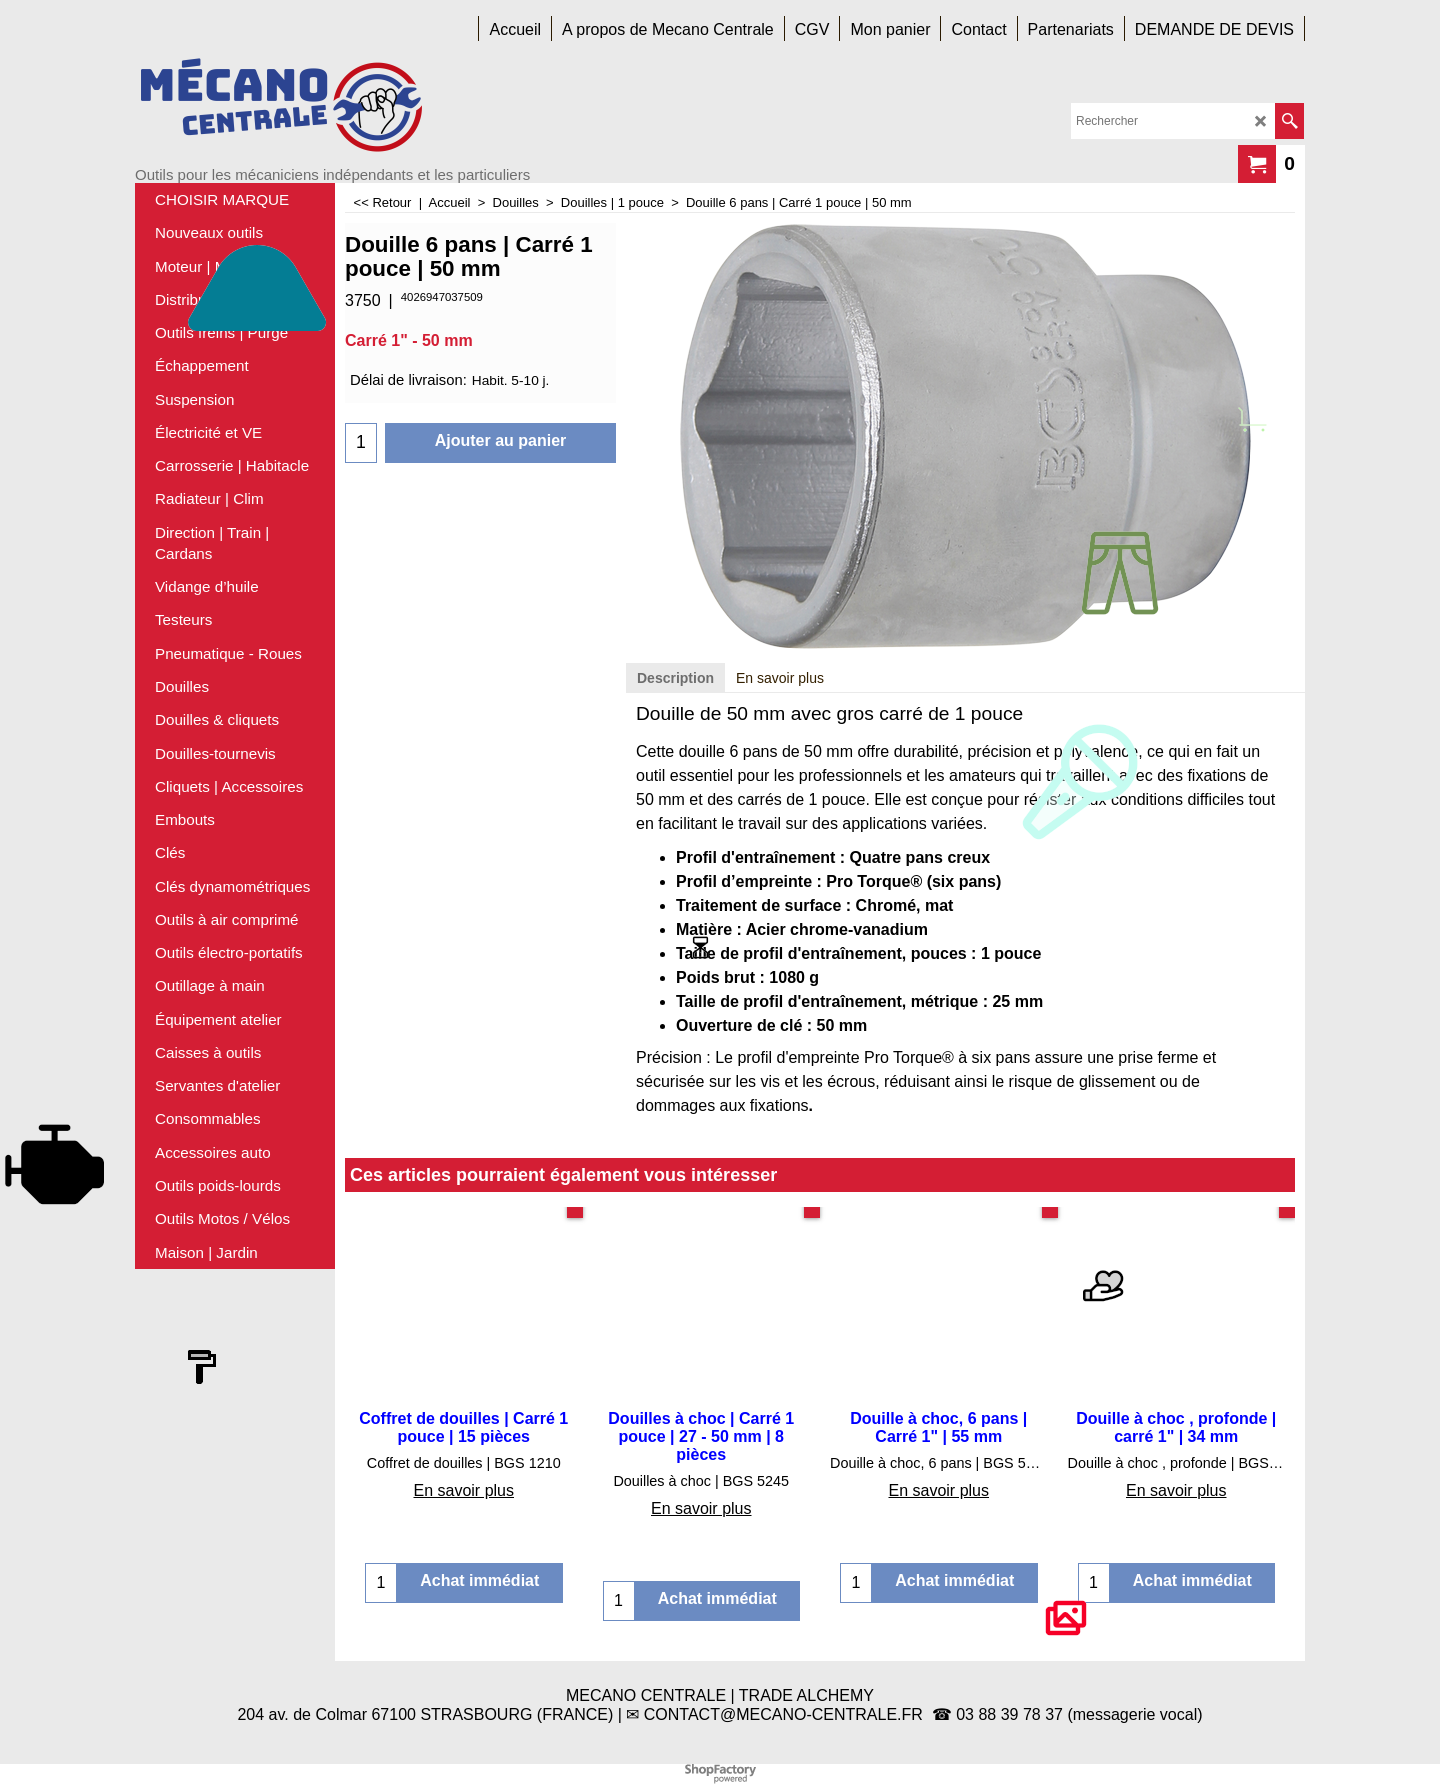  I want to click on indicates a mound or hill terrain feature, so click(257, 288).